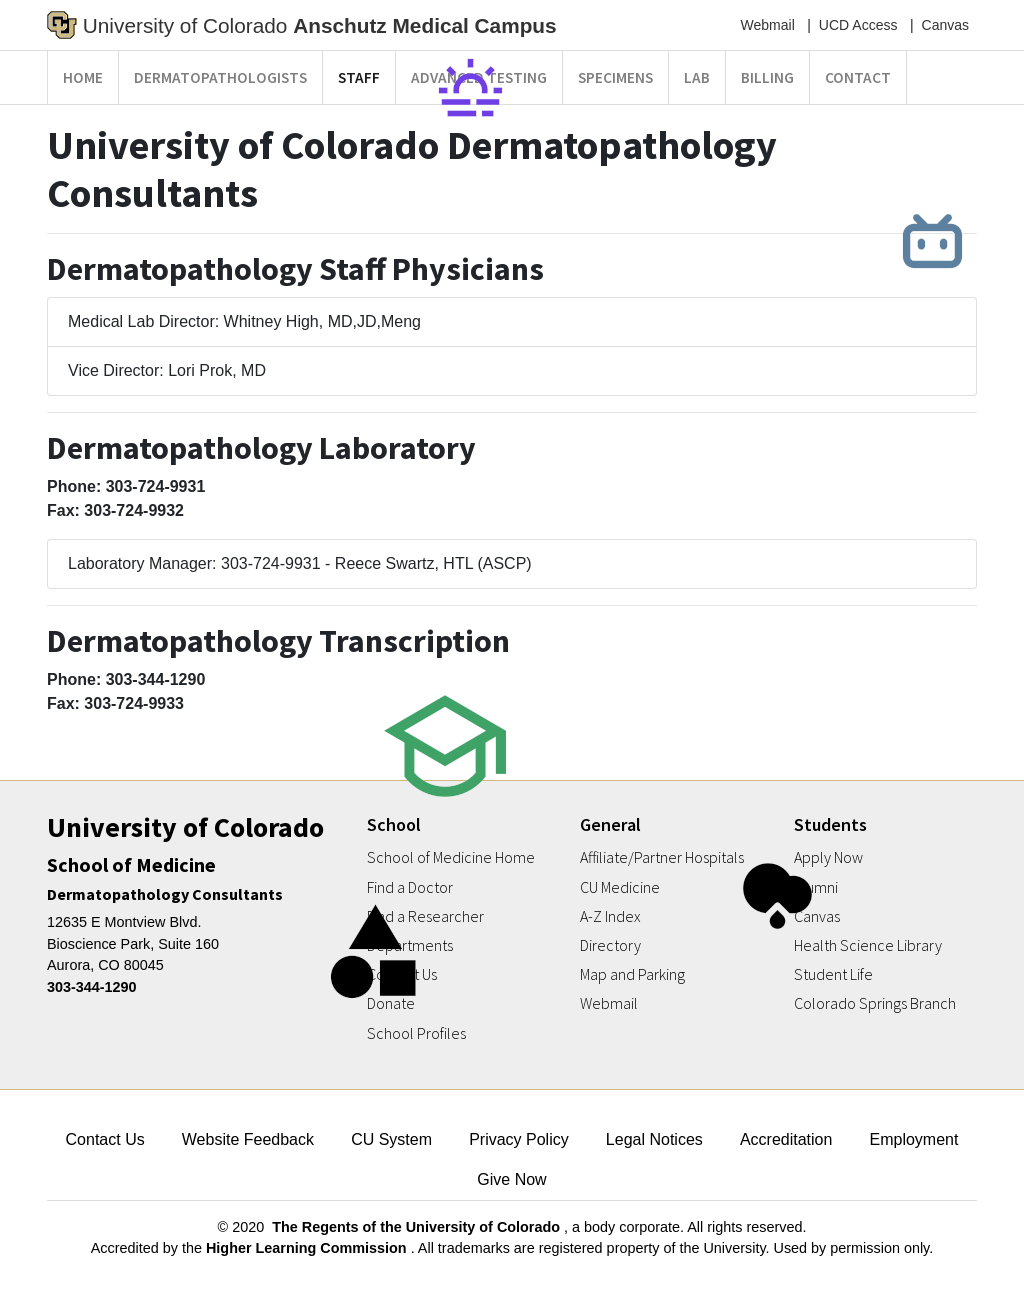 The height and width of the screenshot is (1290, 1024). I want to click on indicates rainy weather conditions, so click(777, 894).